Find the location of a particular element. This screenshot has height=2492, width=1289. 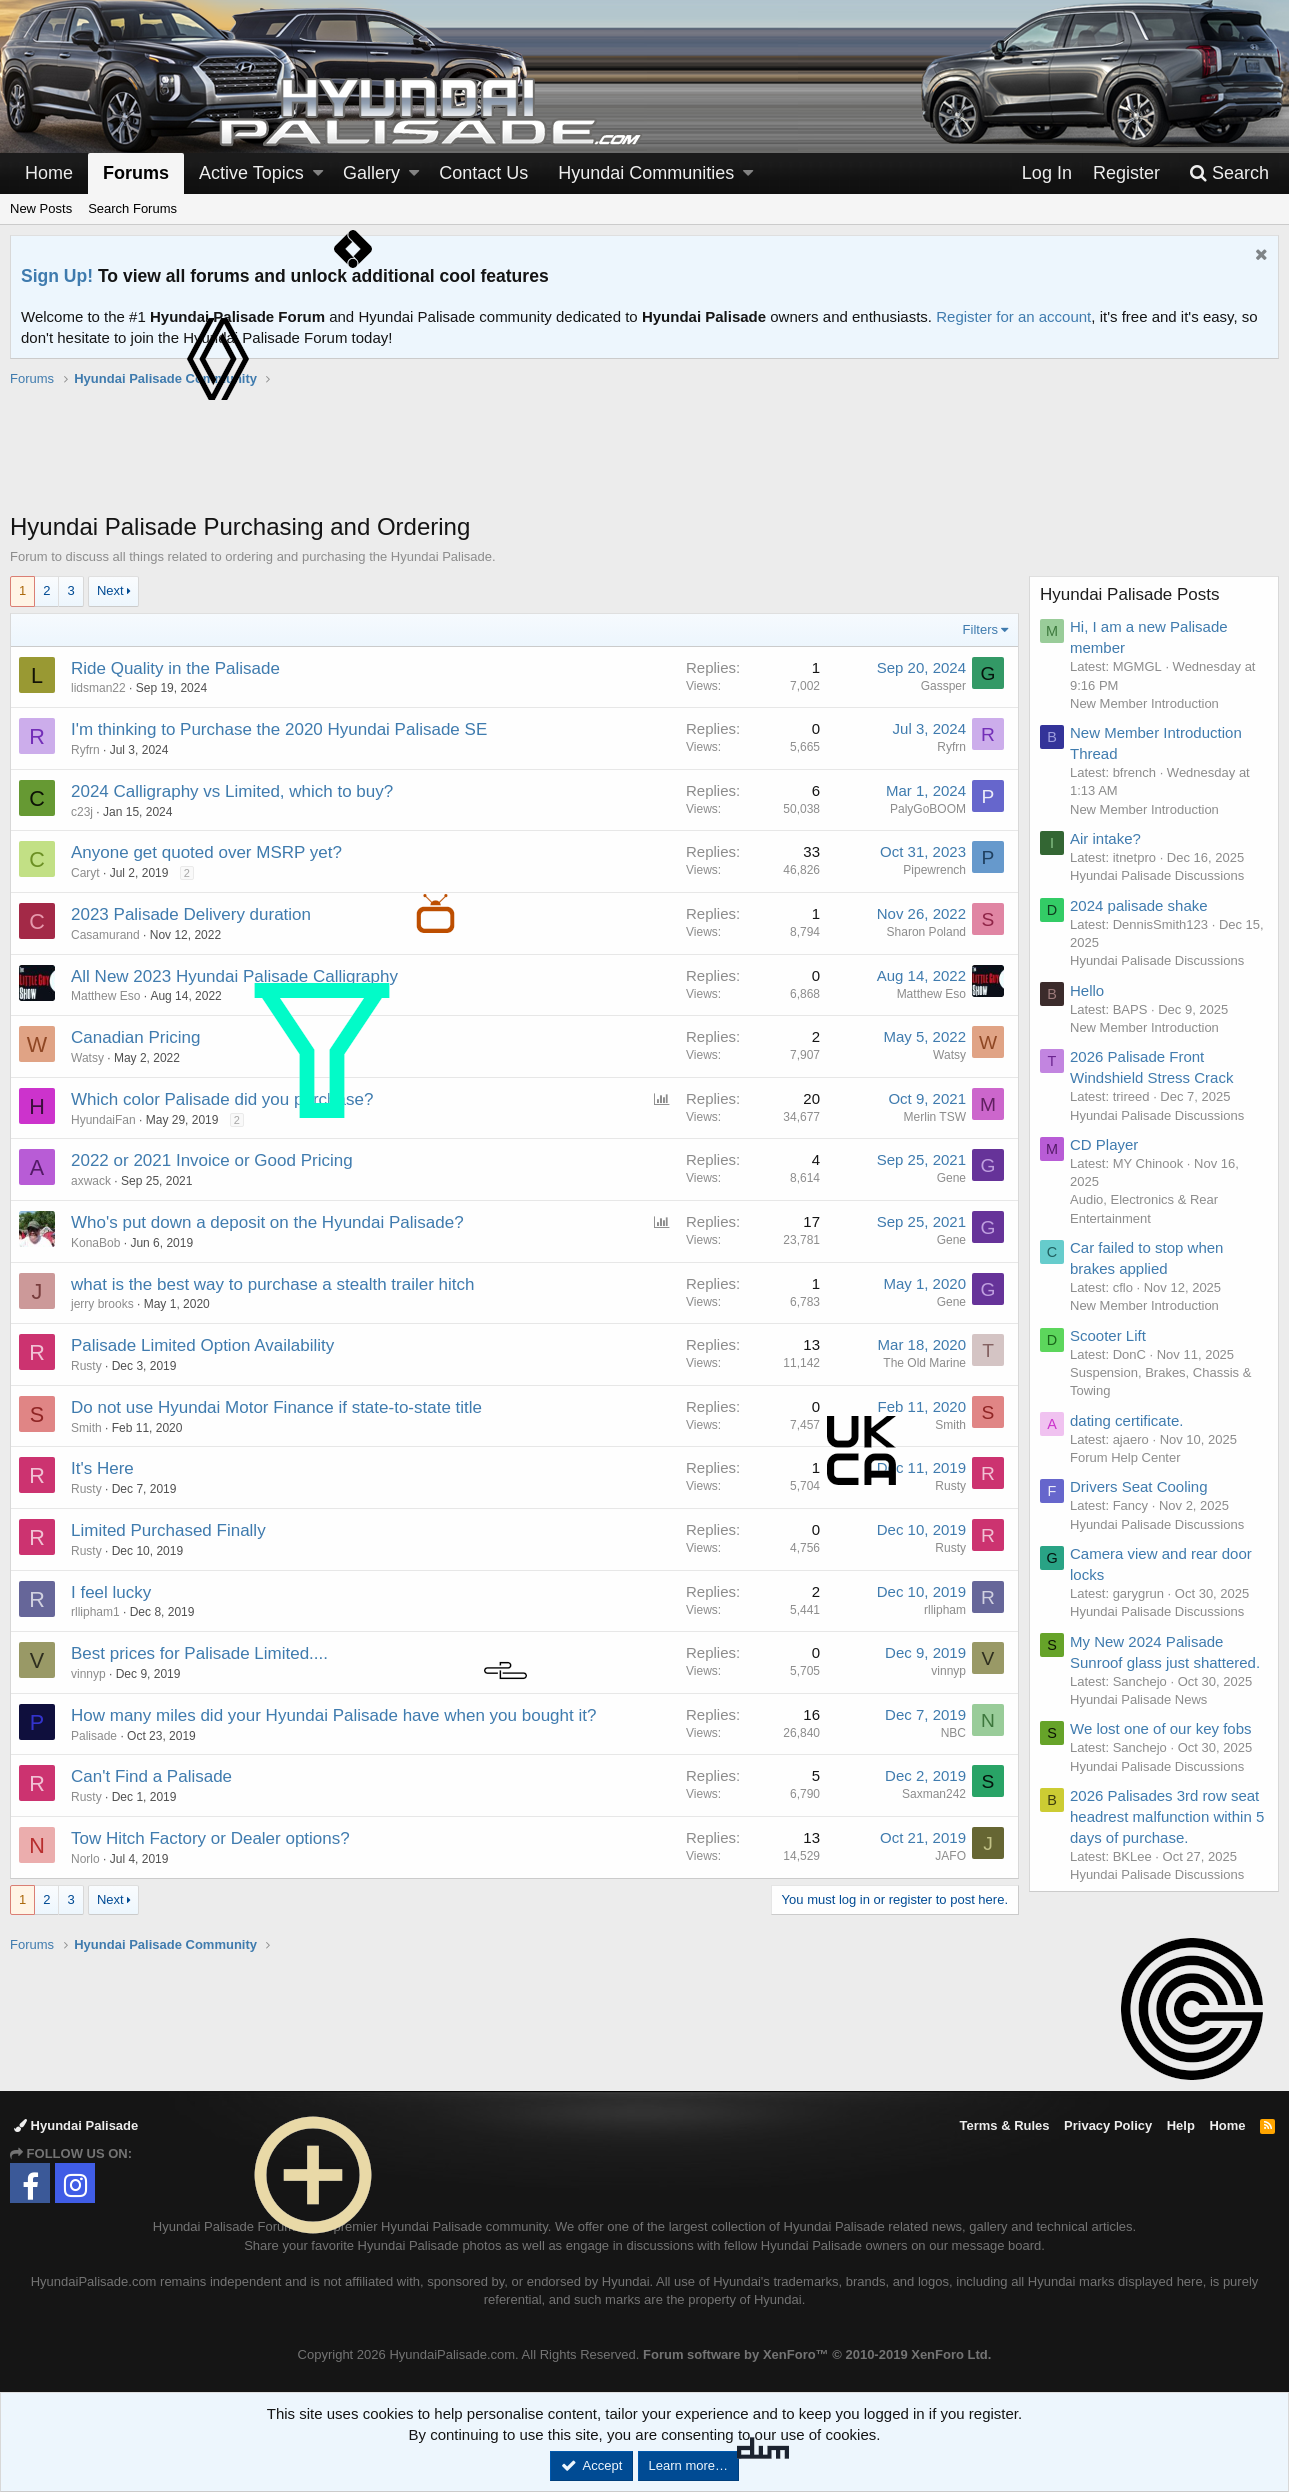

renault brand logo is located at coordinates (218, 359).